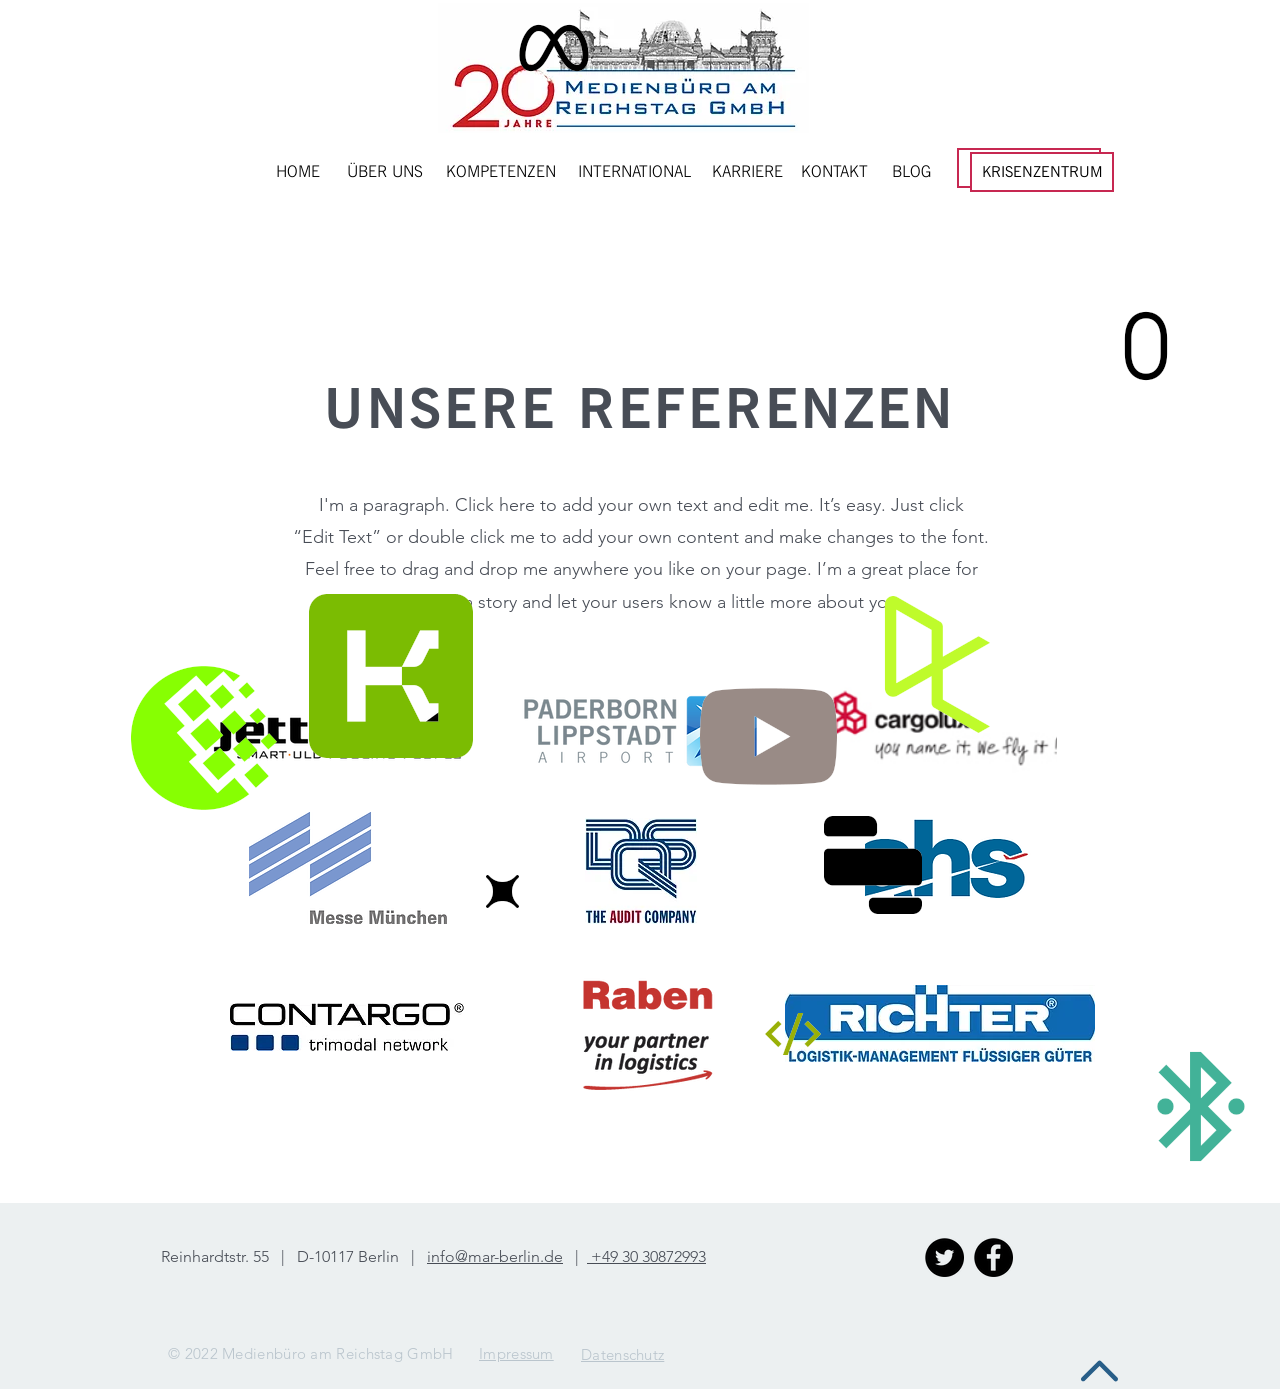  I want to click on pay with webmoney, so click(204, 738).